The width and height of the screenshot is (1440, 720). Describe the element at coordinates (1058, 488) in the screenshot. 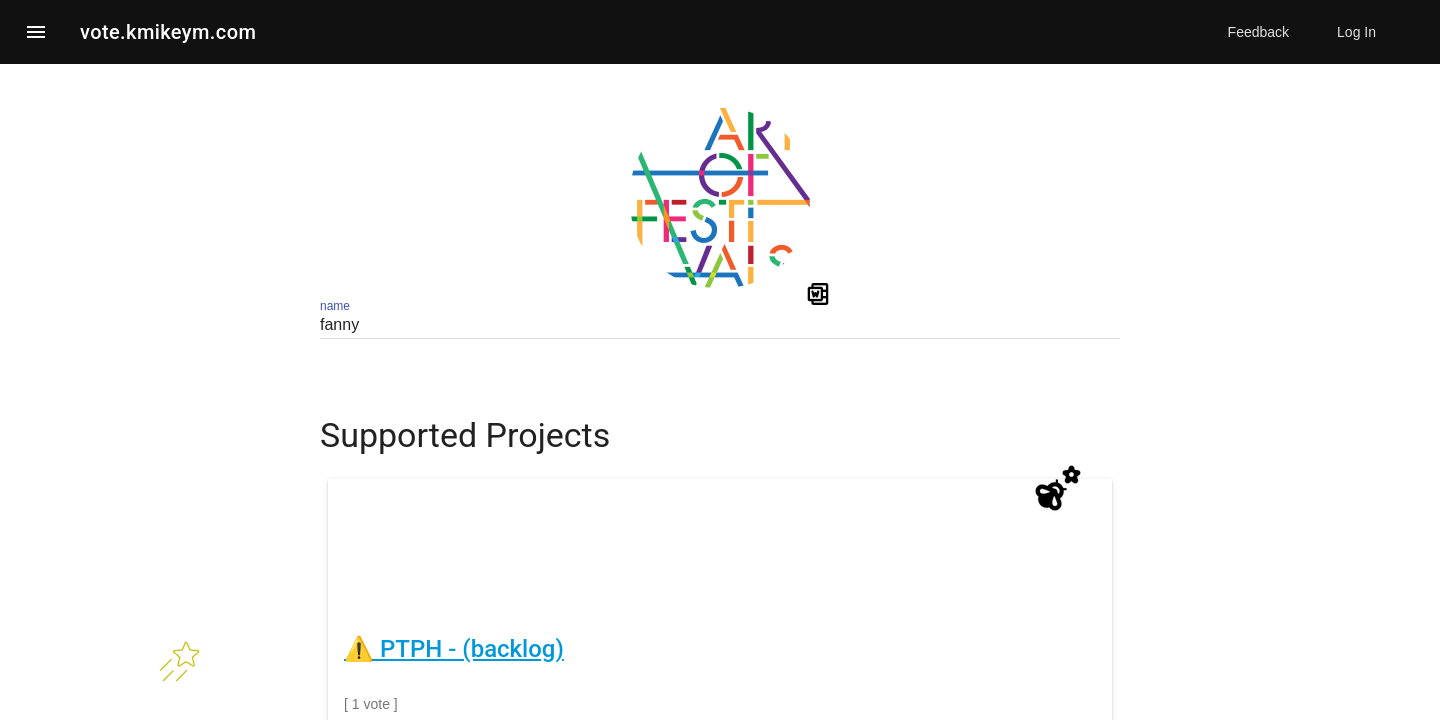

I see `access nature or outdoor-themed emoji` at that location.